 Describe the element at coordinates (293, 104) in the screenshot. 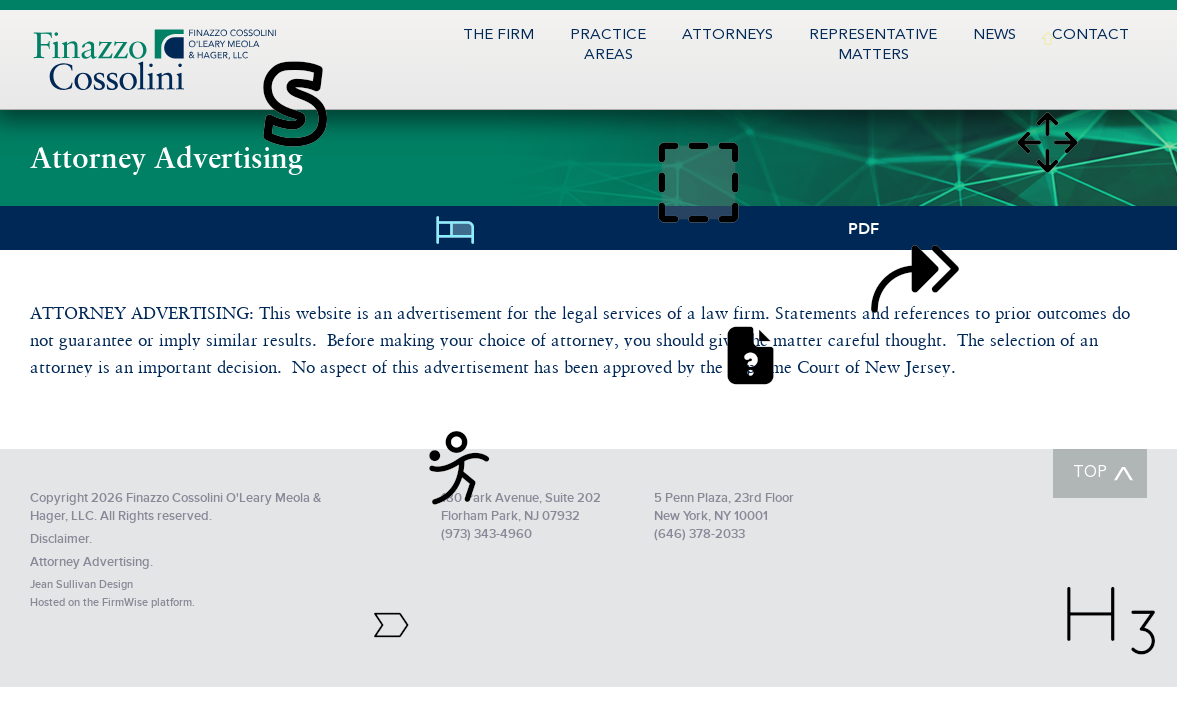

I see `connect to Stripe payment services` at that location.